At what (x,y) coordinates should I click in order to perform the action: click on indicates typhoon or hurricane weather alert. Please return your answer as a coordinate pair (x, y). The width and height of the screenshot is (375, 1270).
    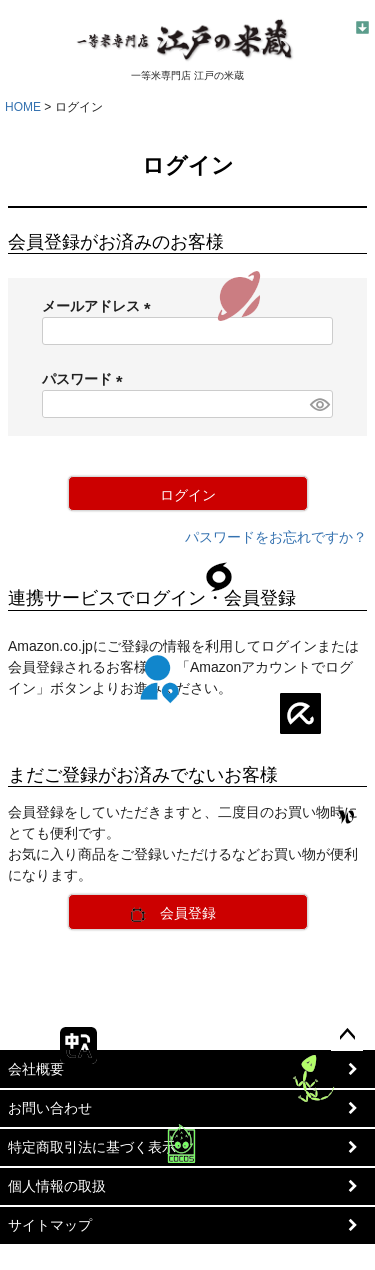
    Looking at the image, I should click on (219, 577).